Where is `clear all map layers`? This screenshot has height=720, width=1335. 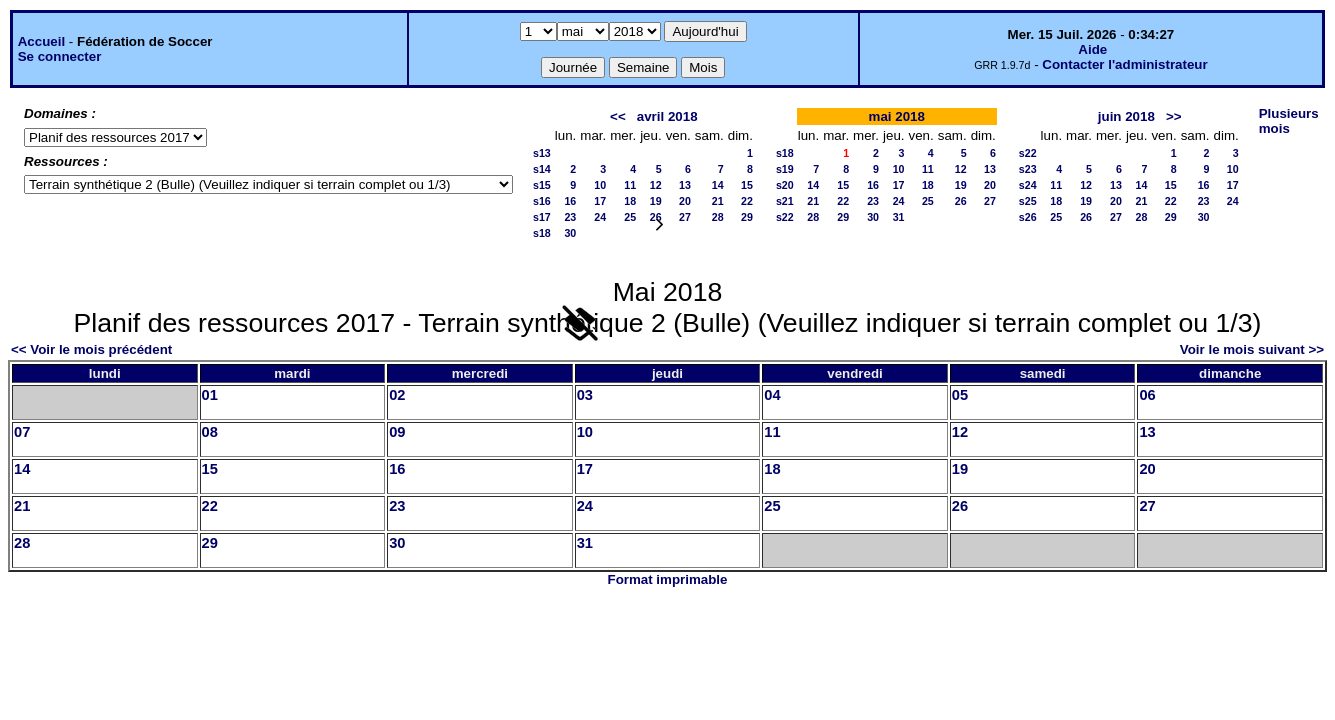 clear all map layers is located at coordinates (580, 325).